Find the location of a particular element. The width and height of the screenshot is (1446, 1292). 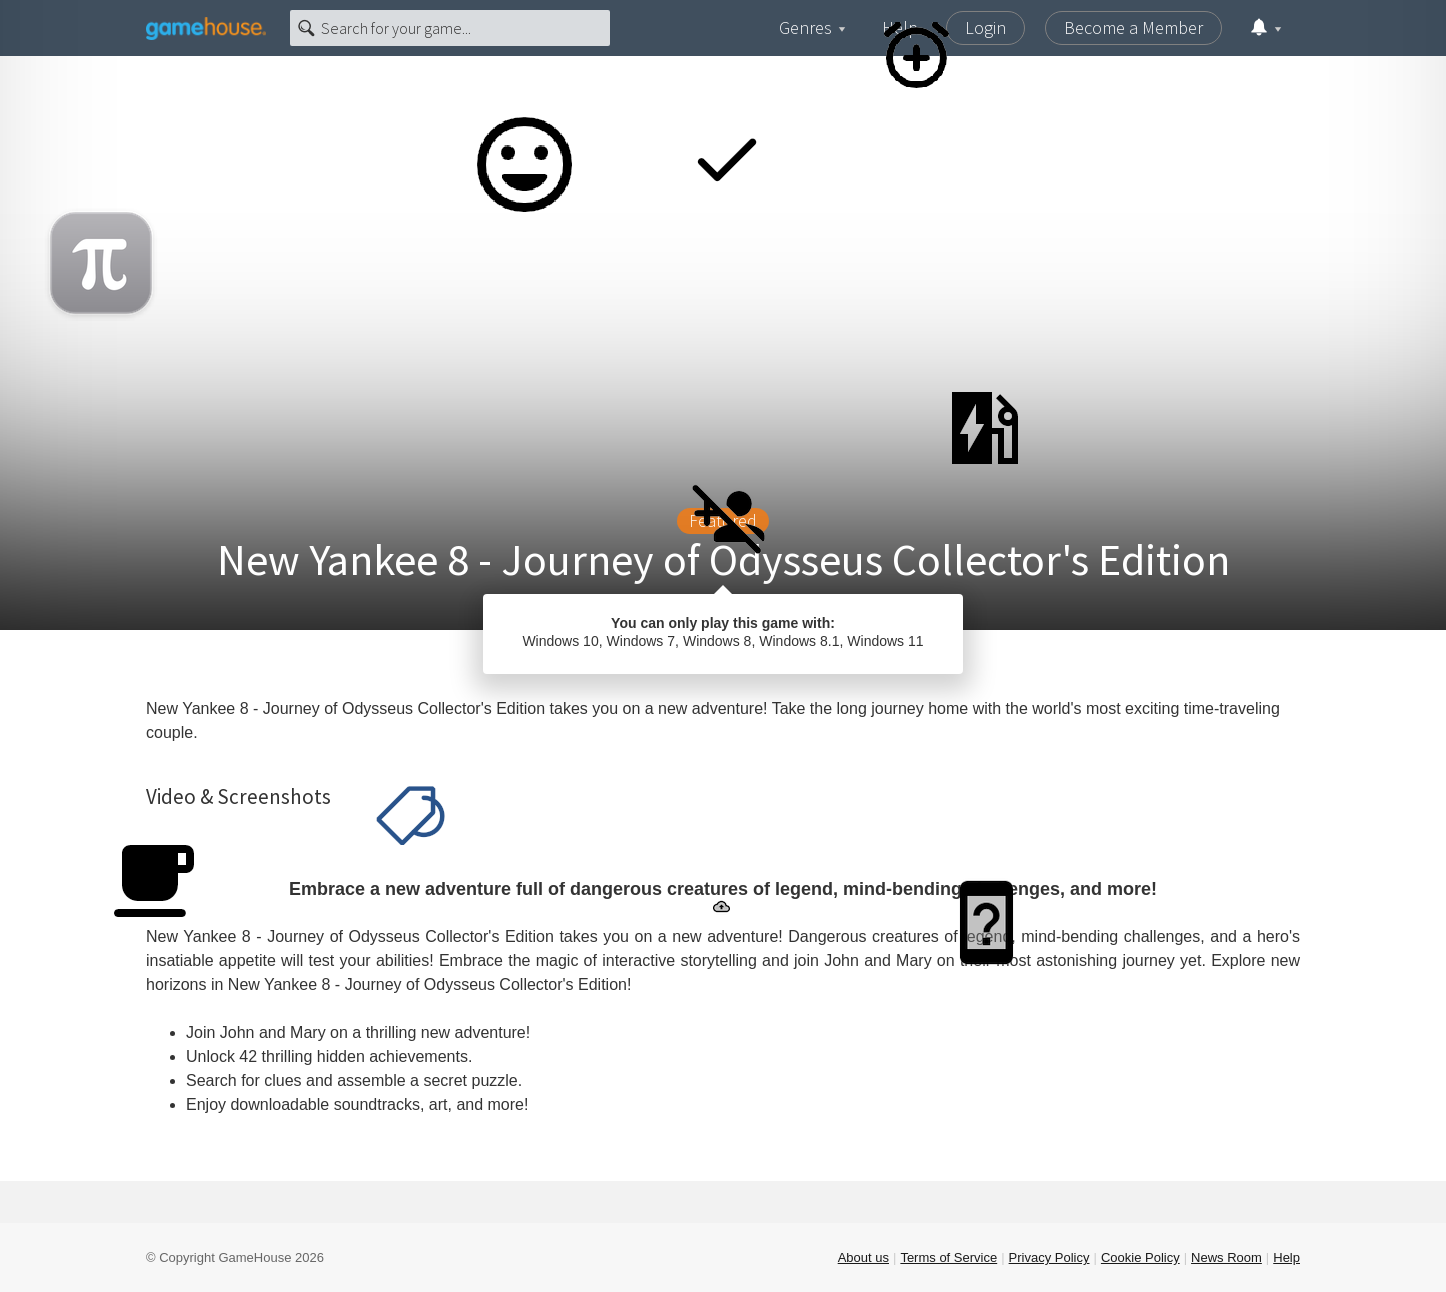

add a new alarm is located at coordinates (916, 54).